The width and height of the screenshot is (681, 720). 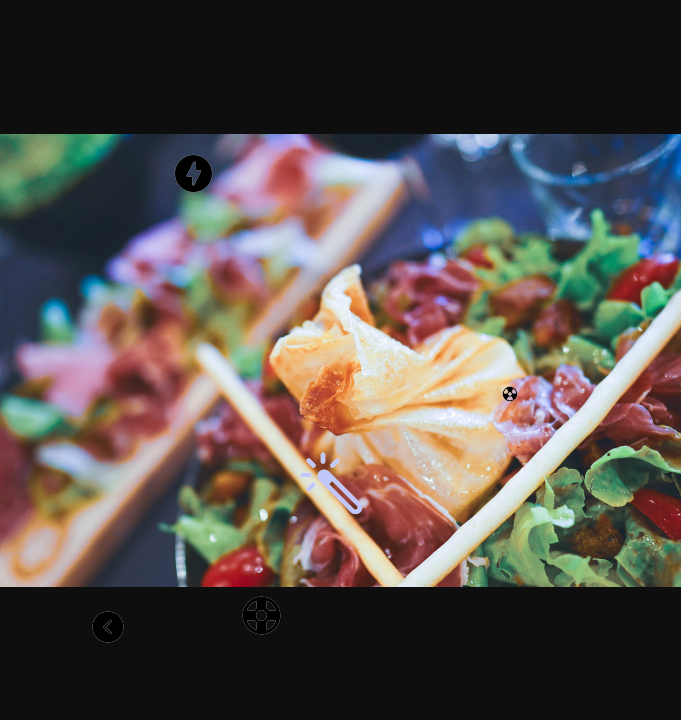 What do you see at coordinates (510, 394) in the screenshot?
I see `indicates hazardous or radioactive content warning` at bounding box center [510, 394].